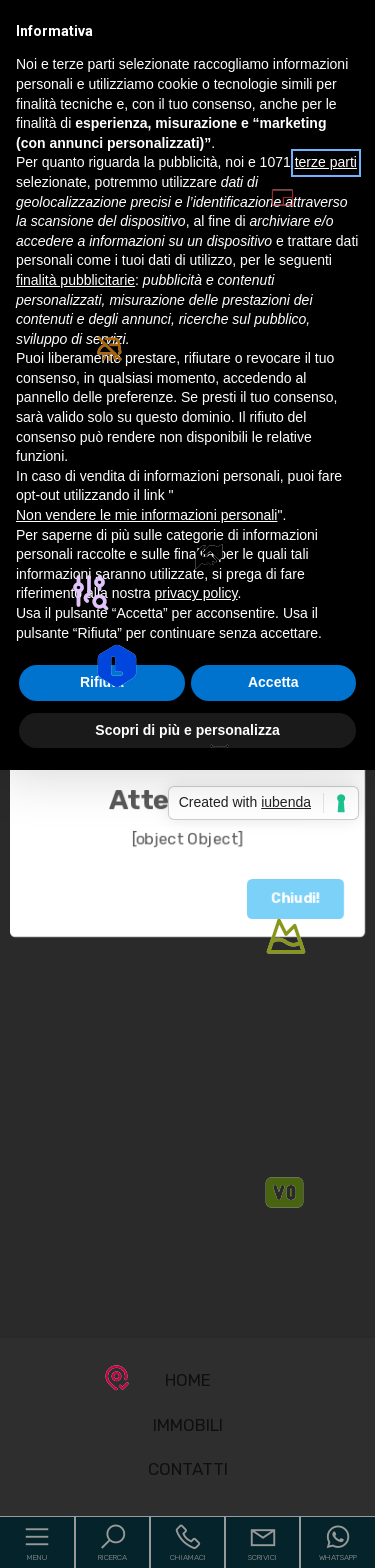 Image resolution: width=375 pixels, height=1568 pixels. Describe the element at coordinates (89, 591) in the screenshot. I see `search or filter adjustment settings` at that location.